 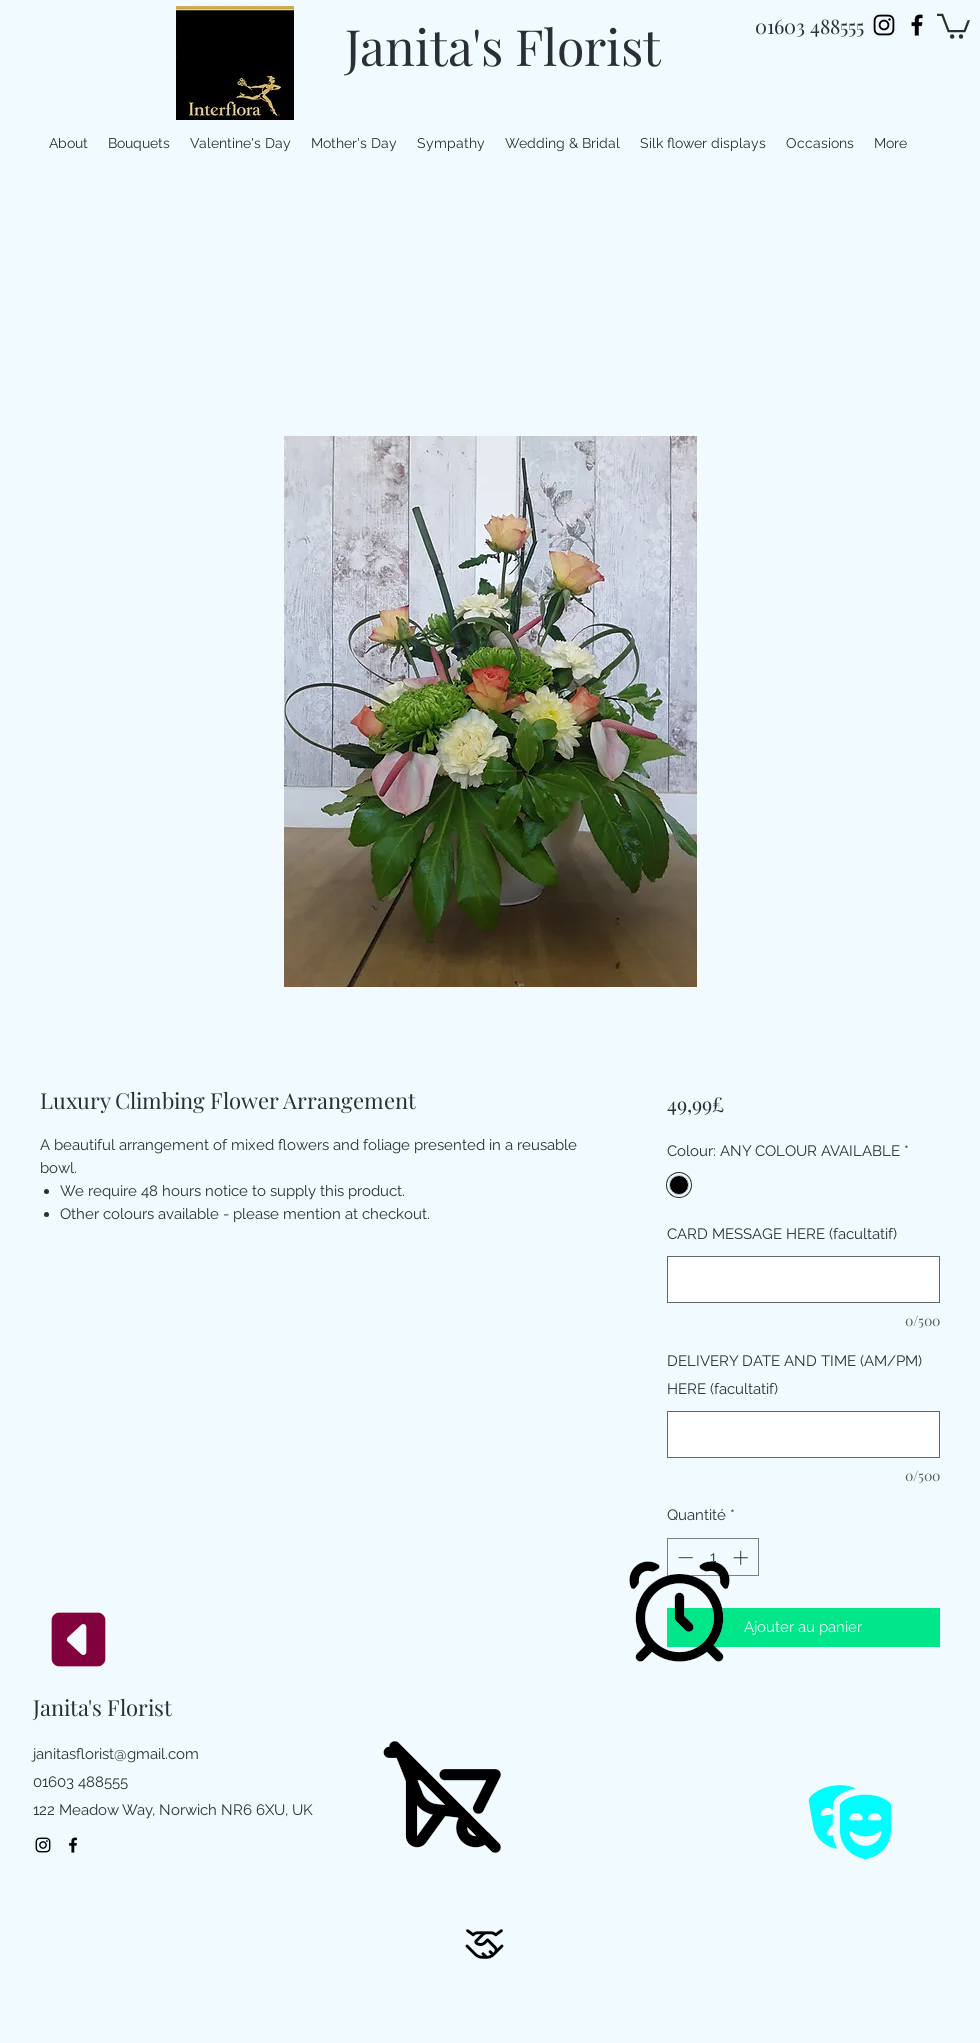 What do you see at coordinates (679, 1611) in the screenshot?
I see `set or manage alarms` at bounding box center [679, 1611].